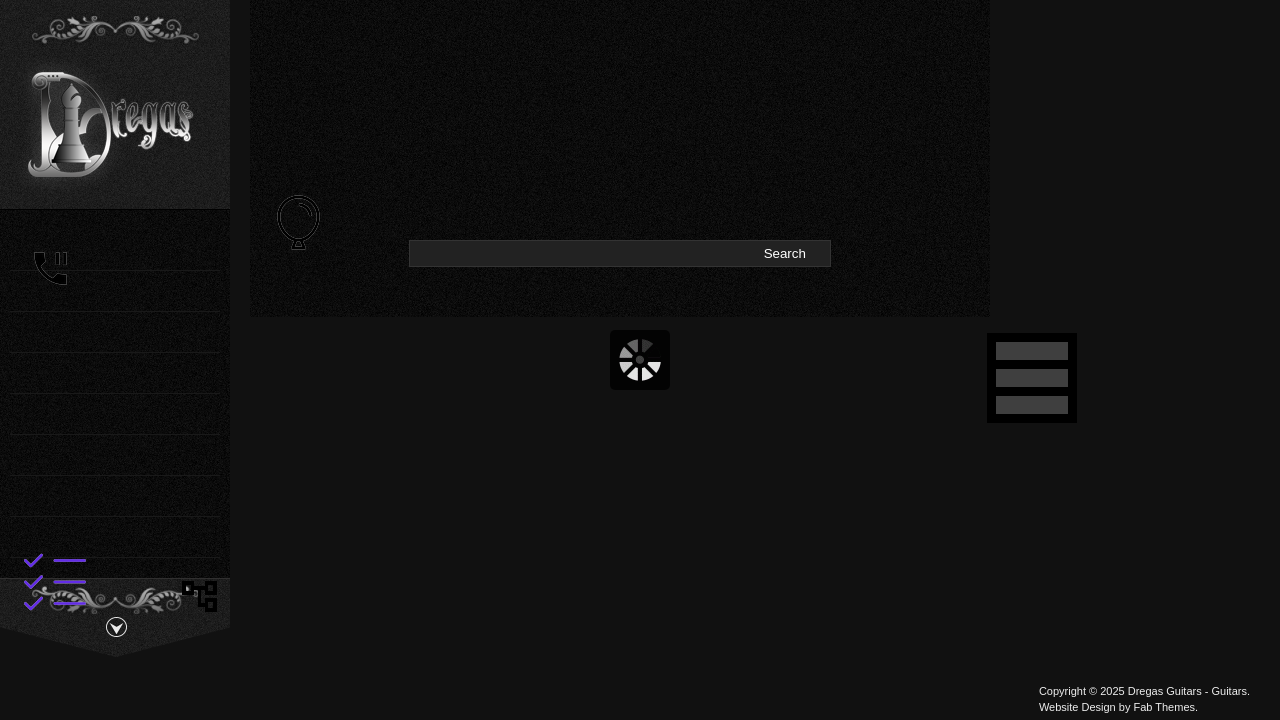  Describe the element at coordinates (50, 268) in the screenshot. I see `call on hold` at that location.